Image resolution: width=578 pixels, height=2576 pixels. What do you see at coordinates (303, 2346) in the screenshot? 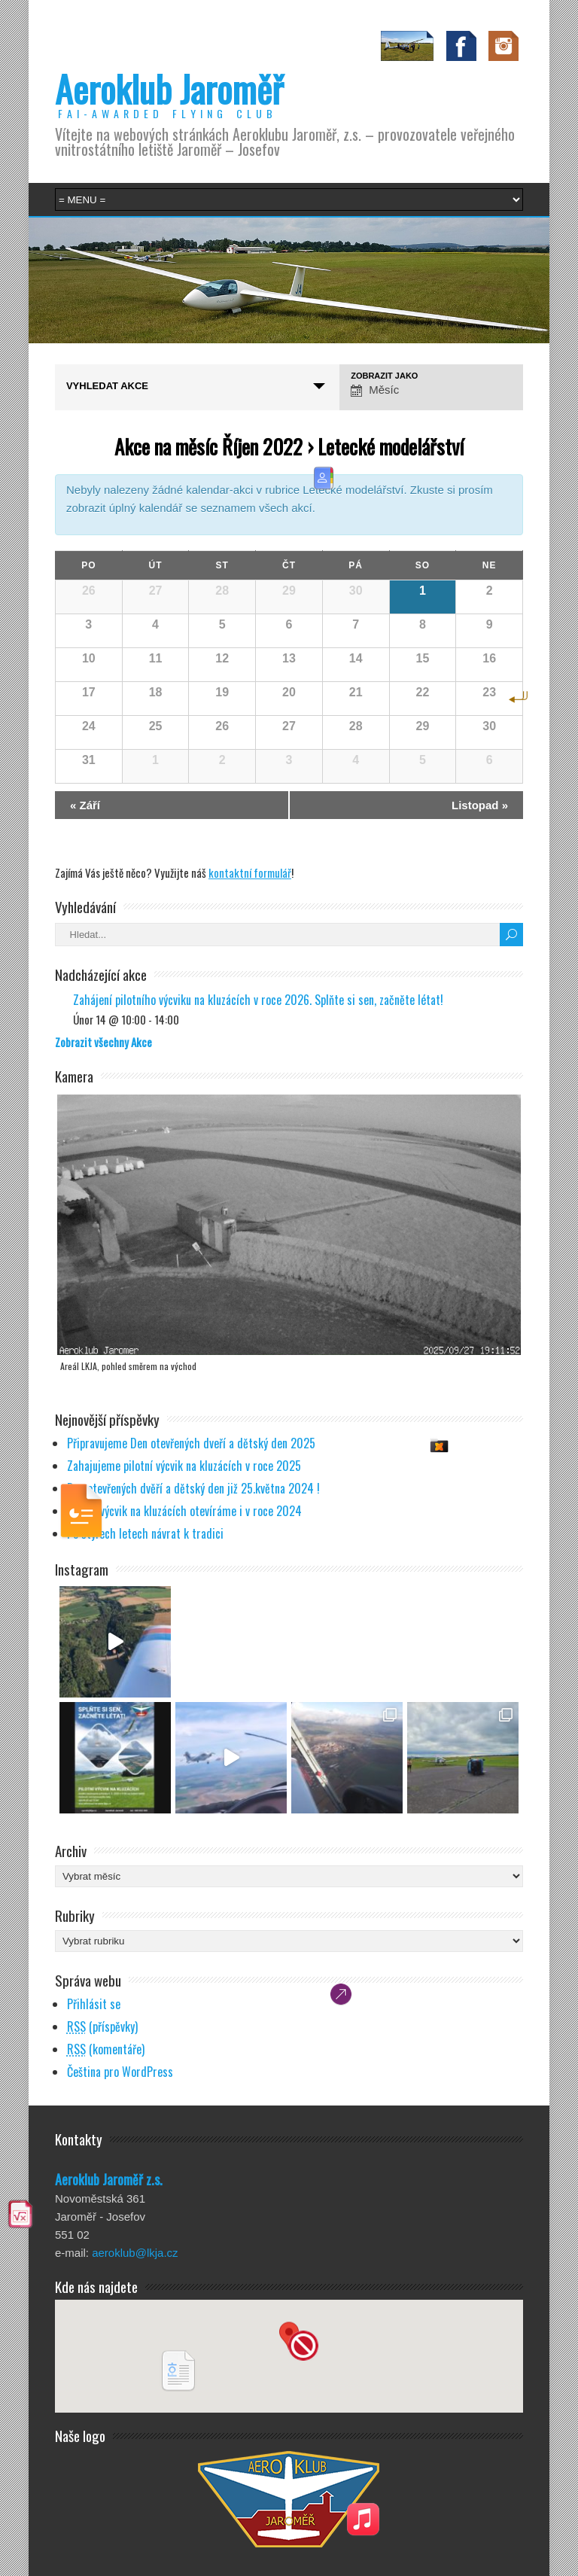
I see `delete selected email message` at bounding box center [303, 2346].